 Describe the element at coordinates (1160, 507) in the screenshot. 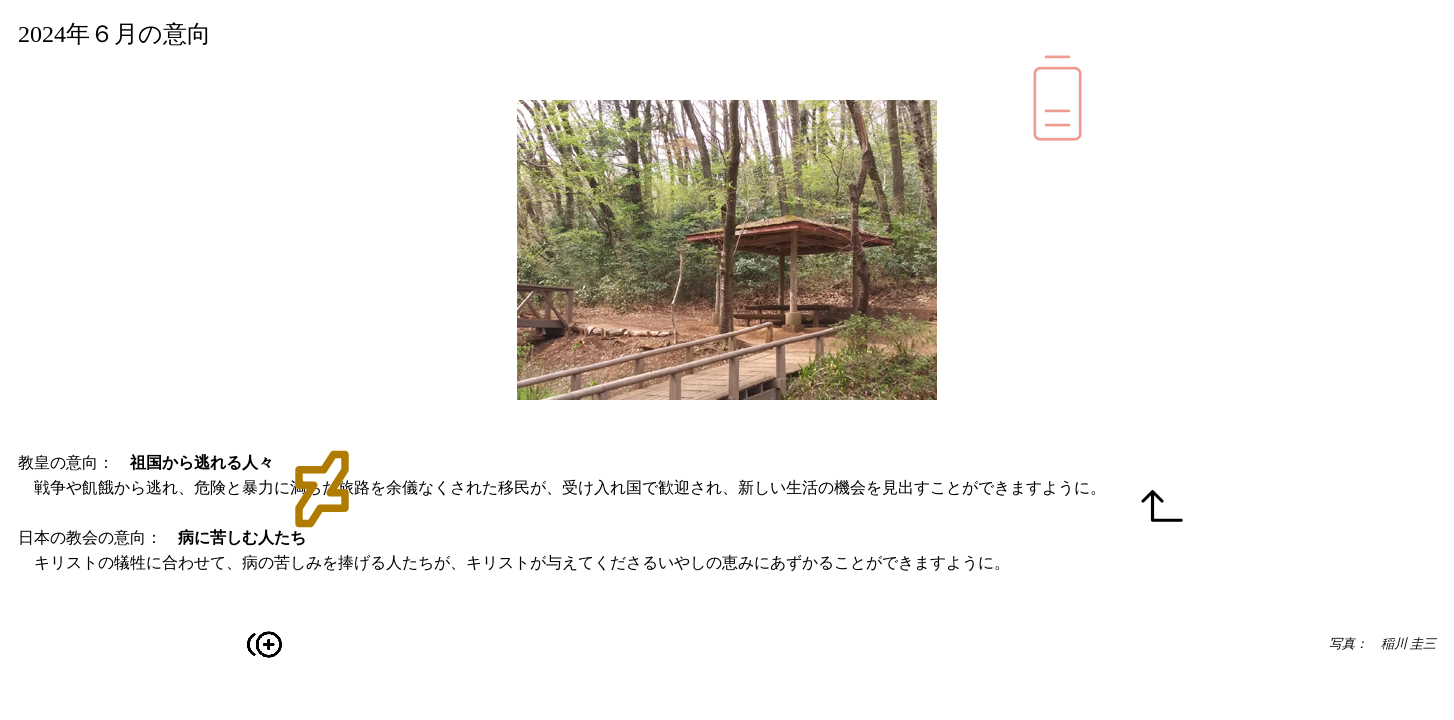

I see `go back and up to previous level` at that location.